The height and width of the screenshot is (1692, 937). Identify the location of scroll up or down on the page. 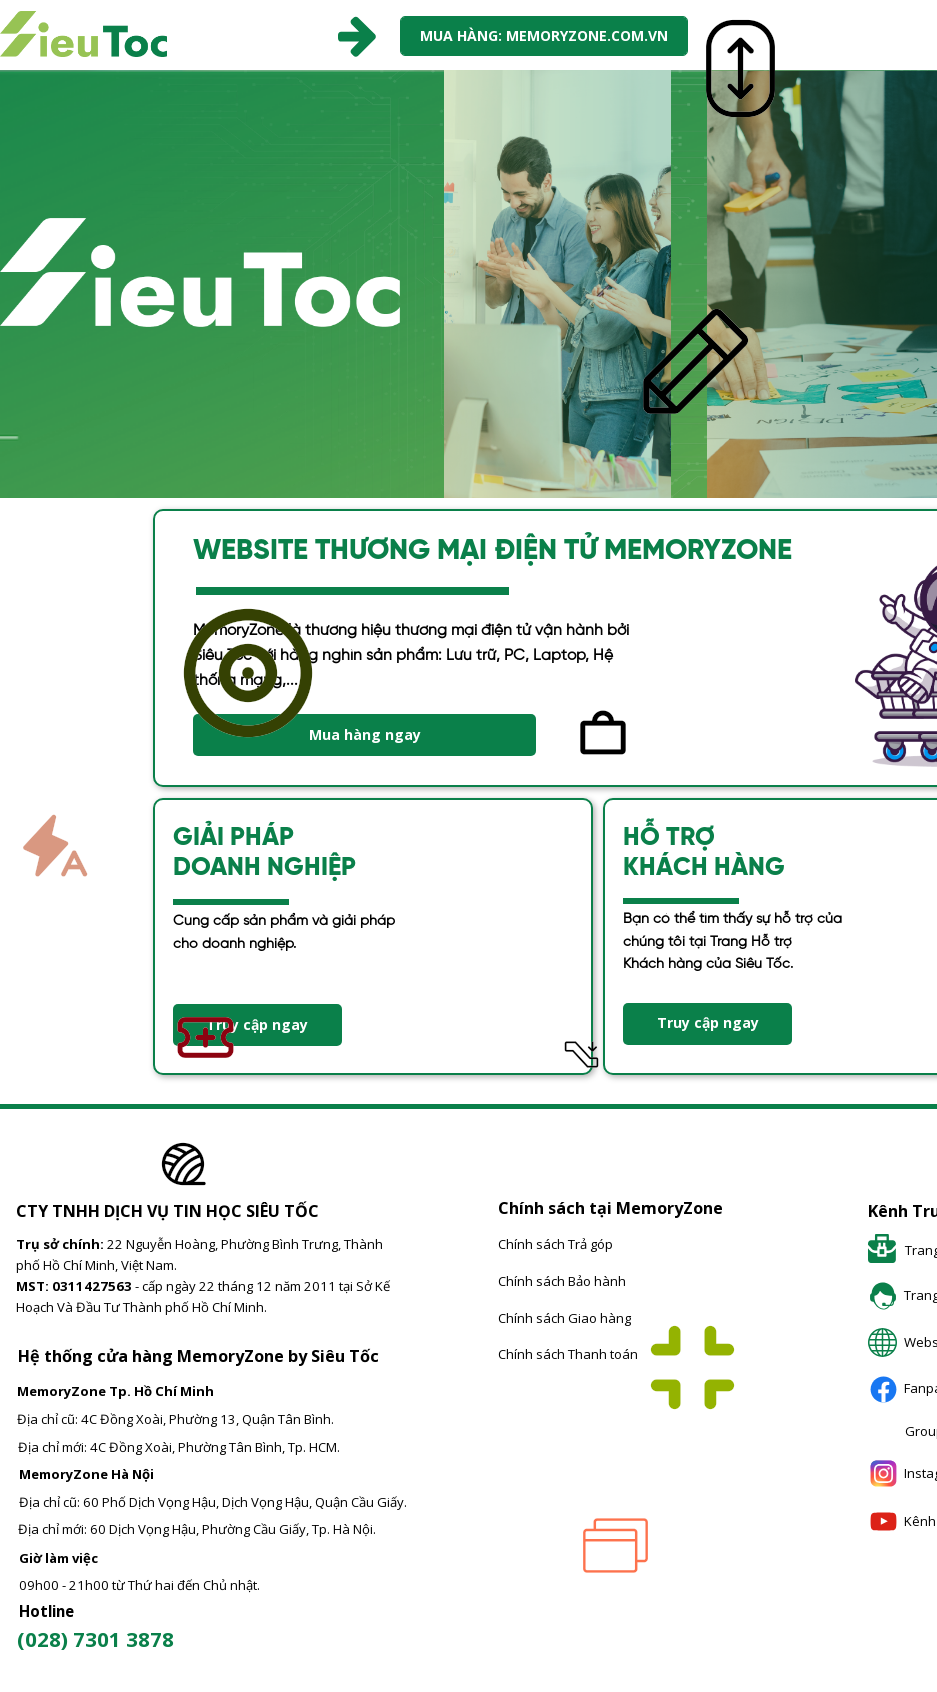
(740, 68).